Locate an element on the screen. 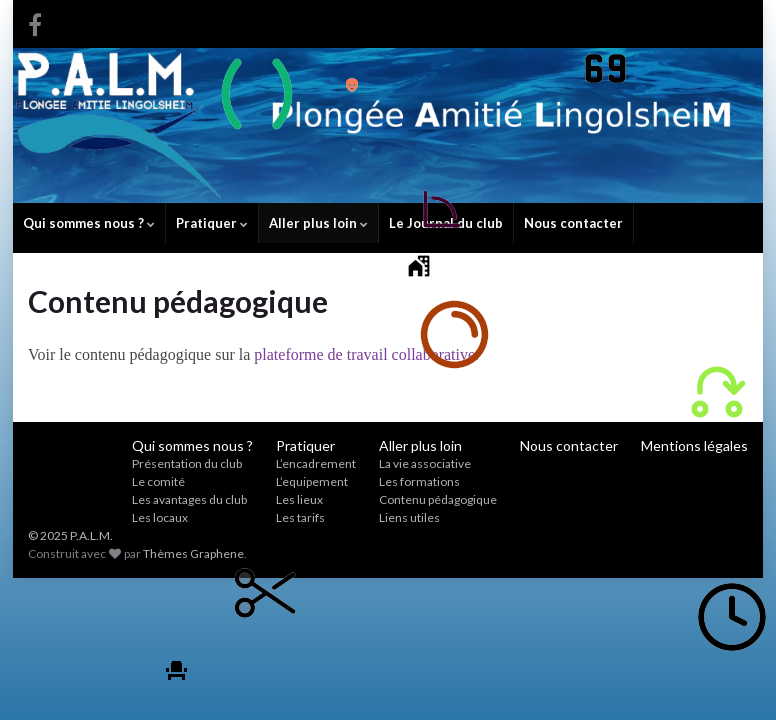  change or update status between states is located at coordinates (717, 392).